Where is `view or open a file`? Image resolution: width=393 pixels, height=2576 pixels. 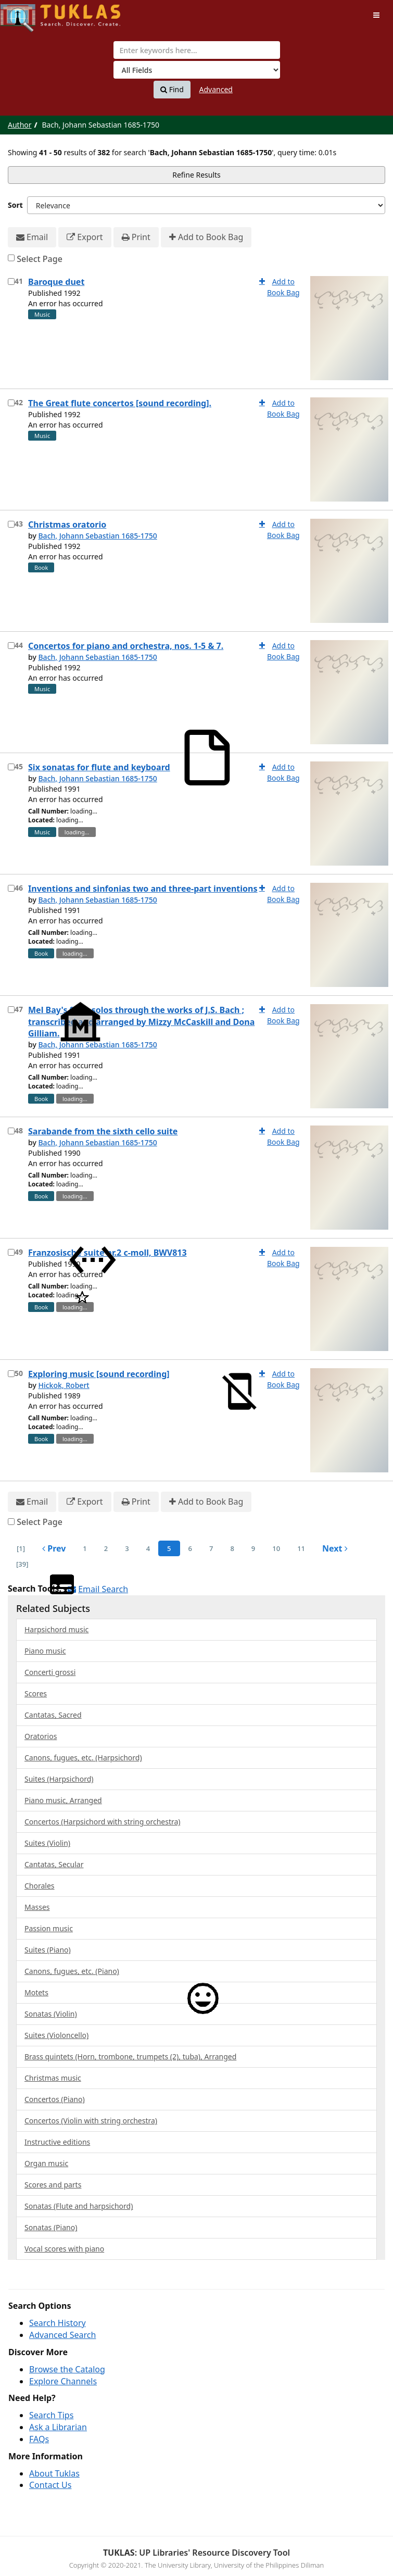
view or open a file is located at coordinates (205, 757).